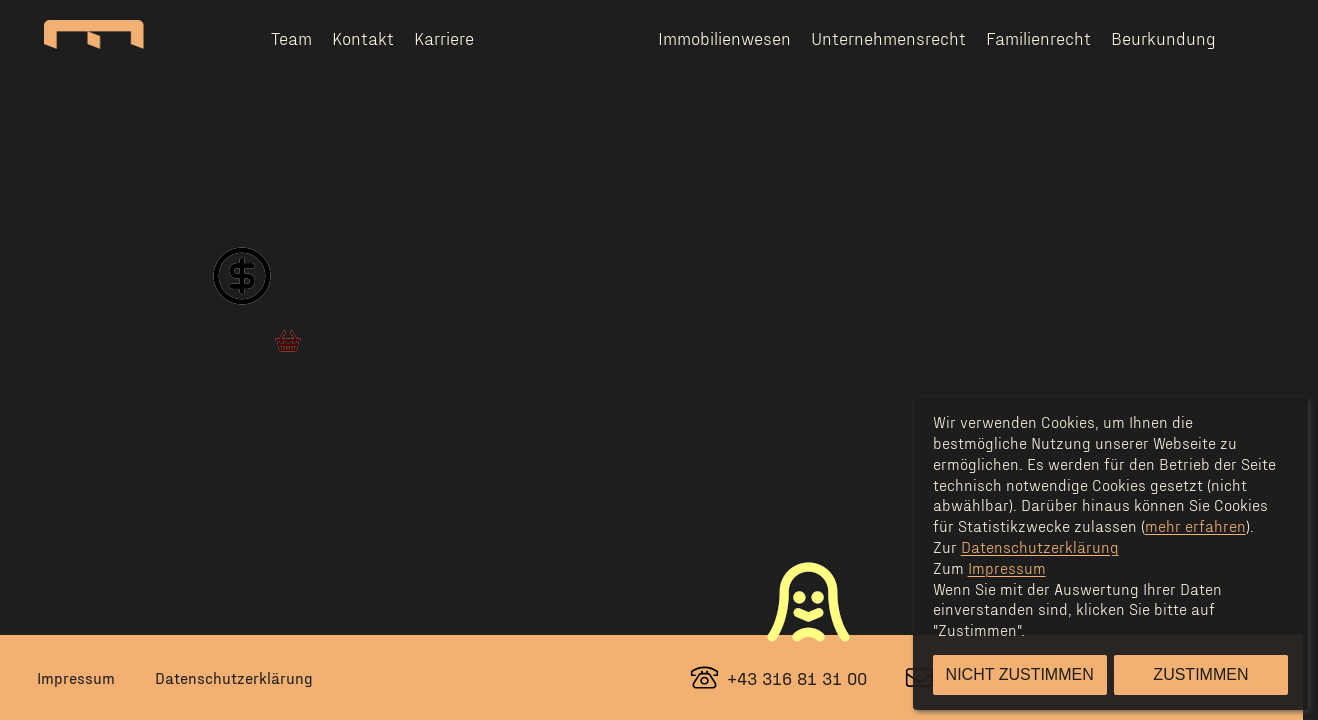  What do you see at coordinates (808, 606) in the screenshot?
I see `indicates linux operating system compatibility` at bounding box center [808, 606].